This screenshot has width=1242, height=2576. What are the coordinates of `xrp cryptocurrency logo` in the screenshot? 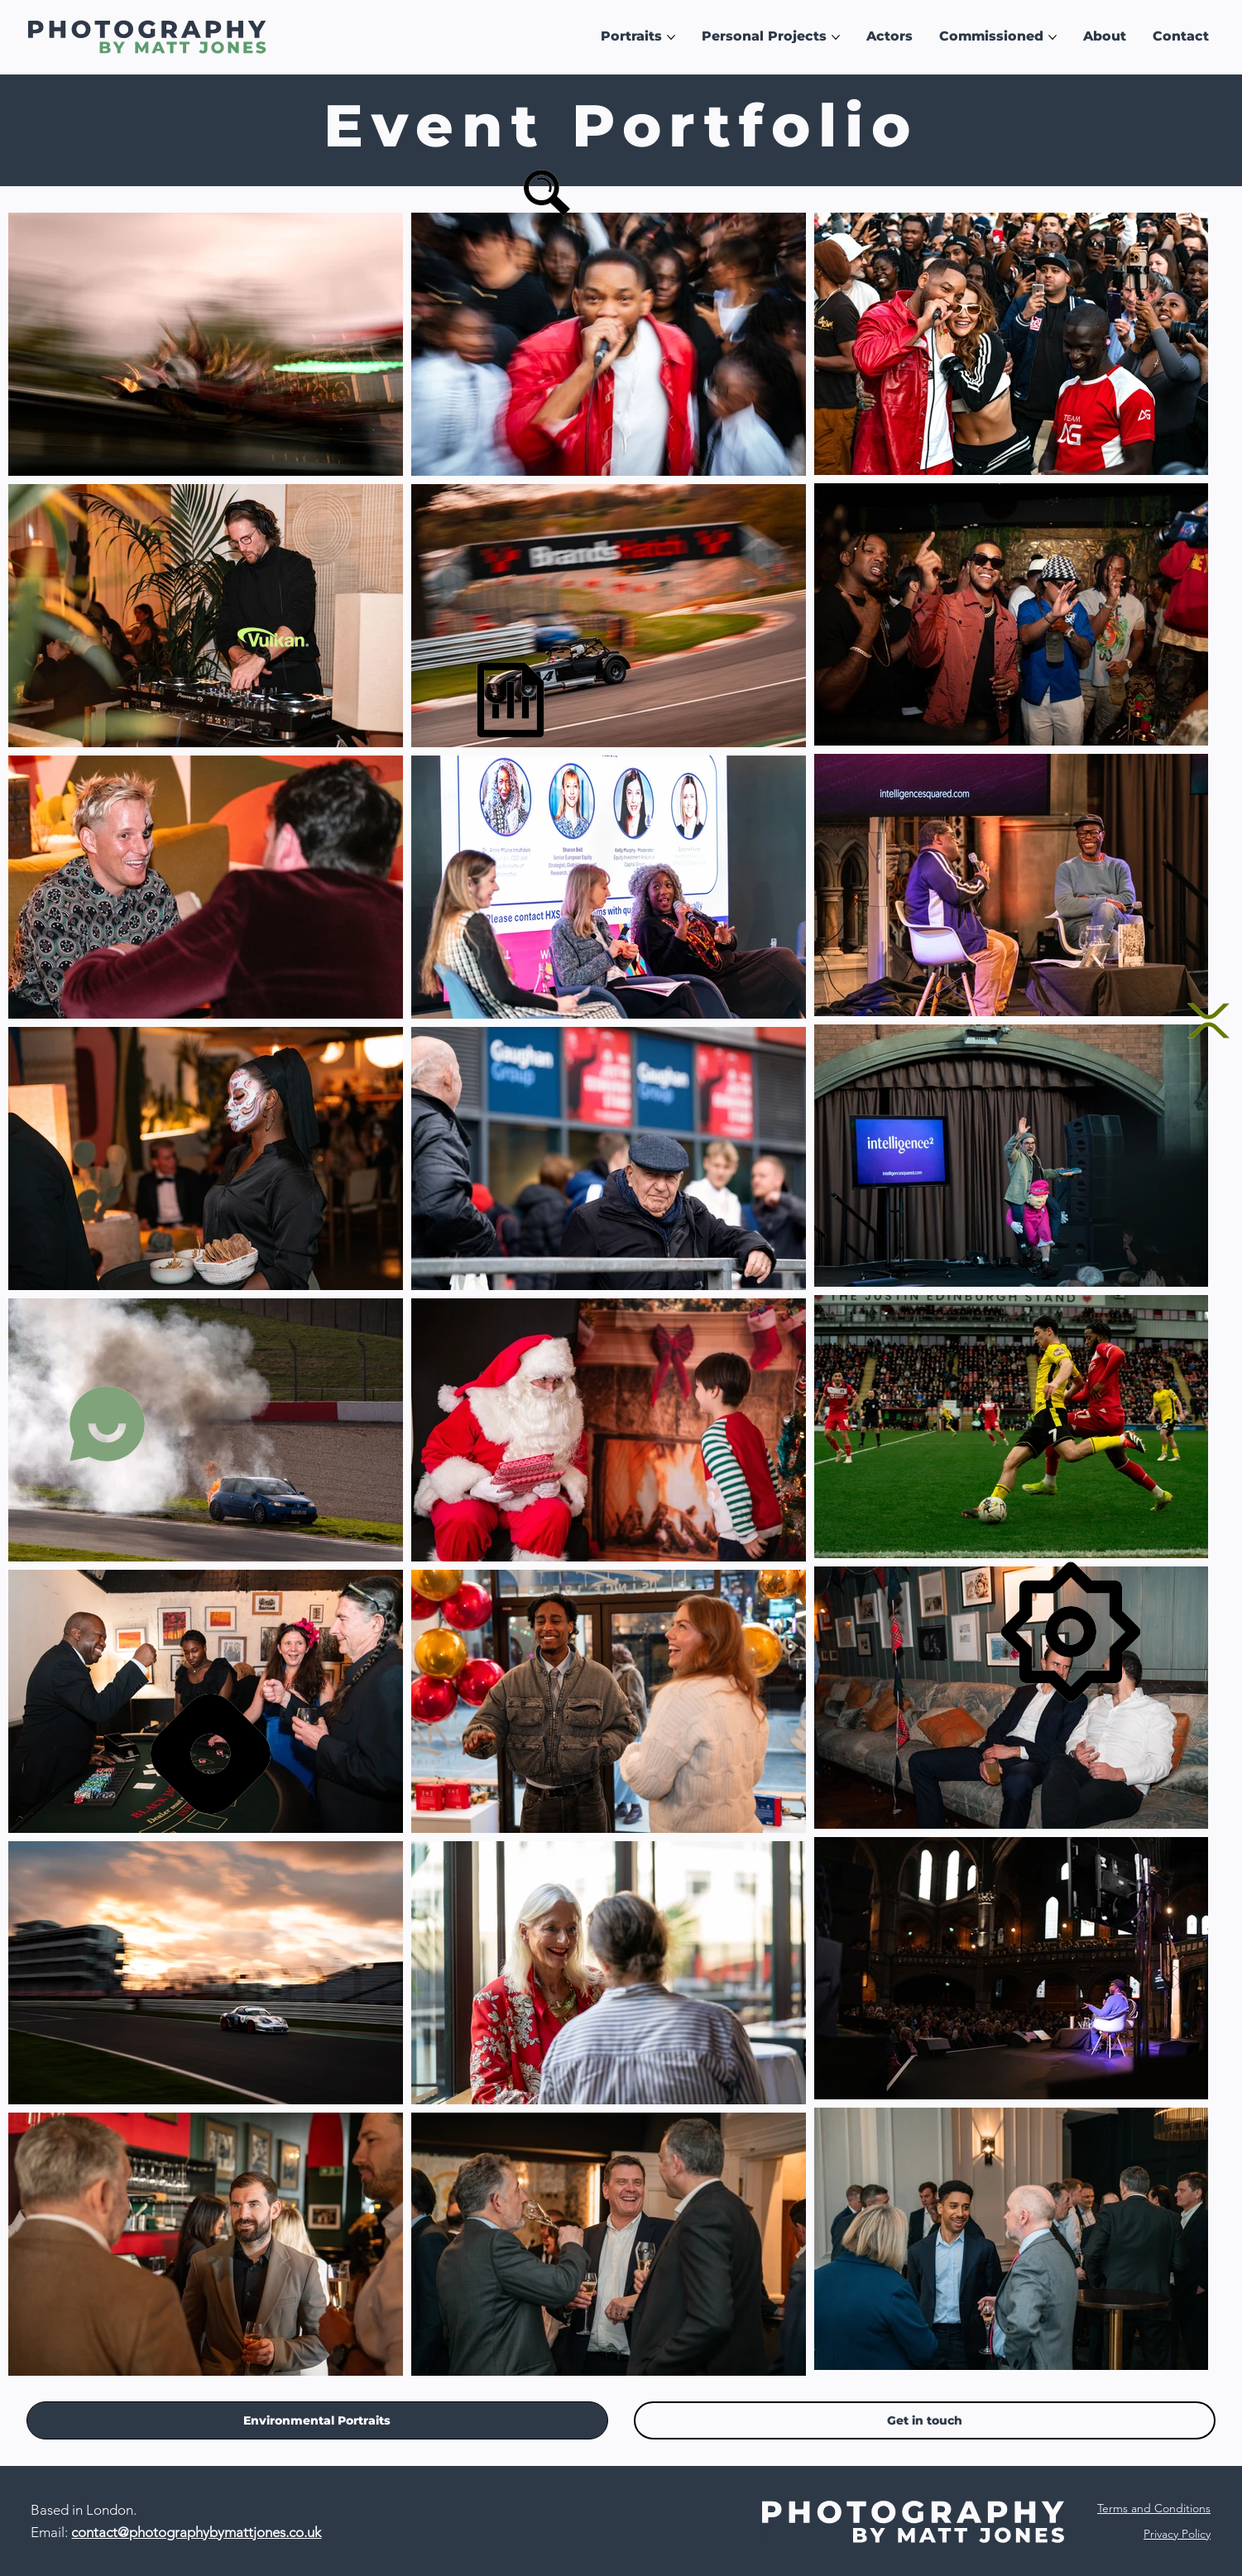 It's located at (1208, 1020).